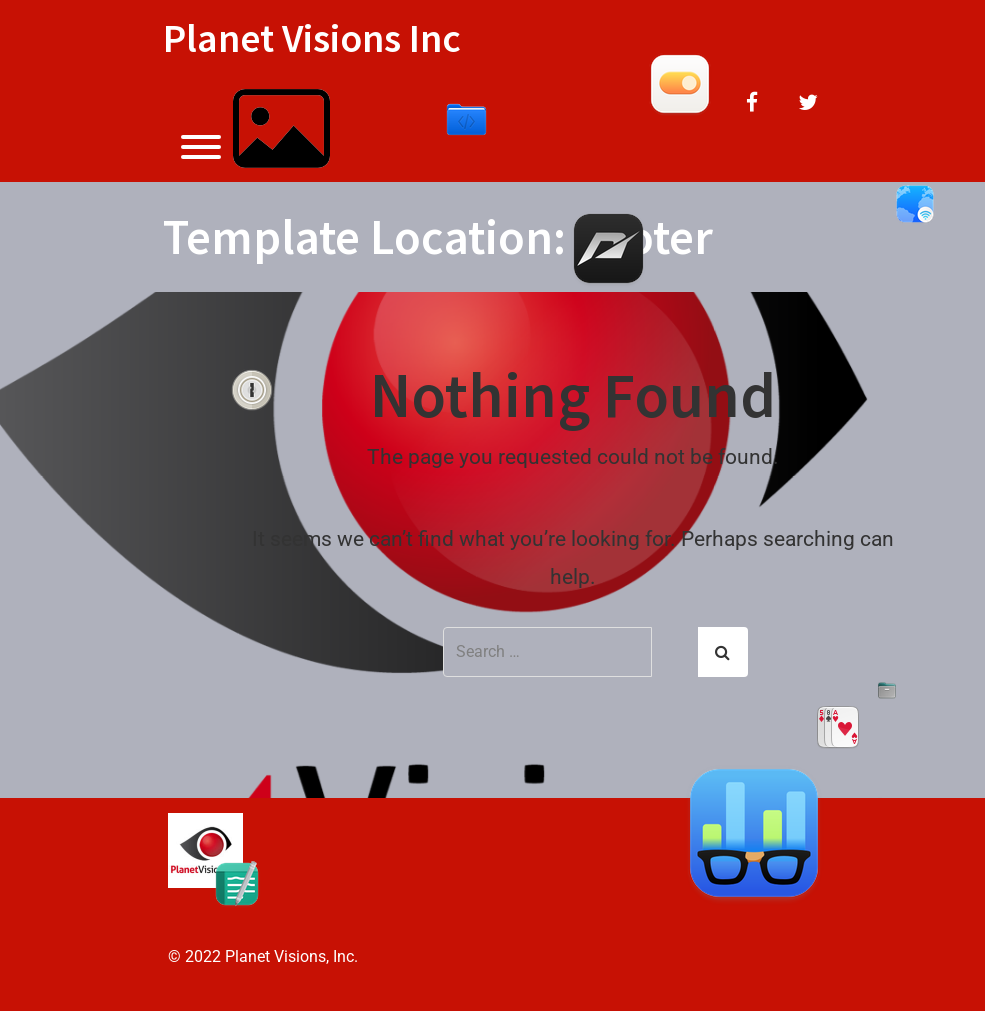 Image resolution: width=985 pixels, height=1011 pixels. I want to click on launch need for speed shift racing game, so click(608, 248).